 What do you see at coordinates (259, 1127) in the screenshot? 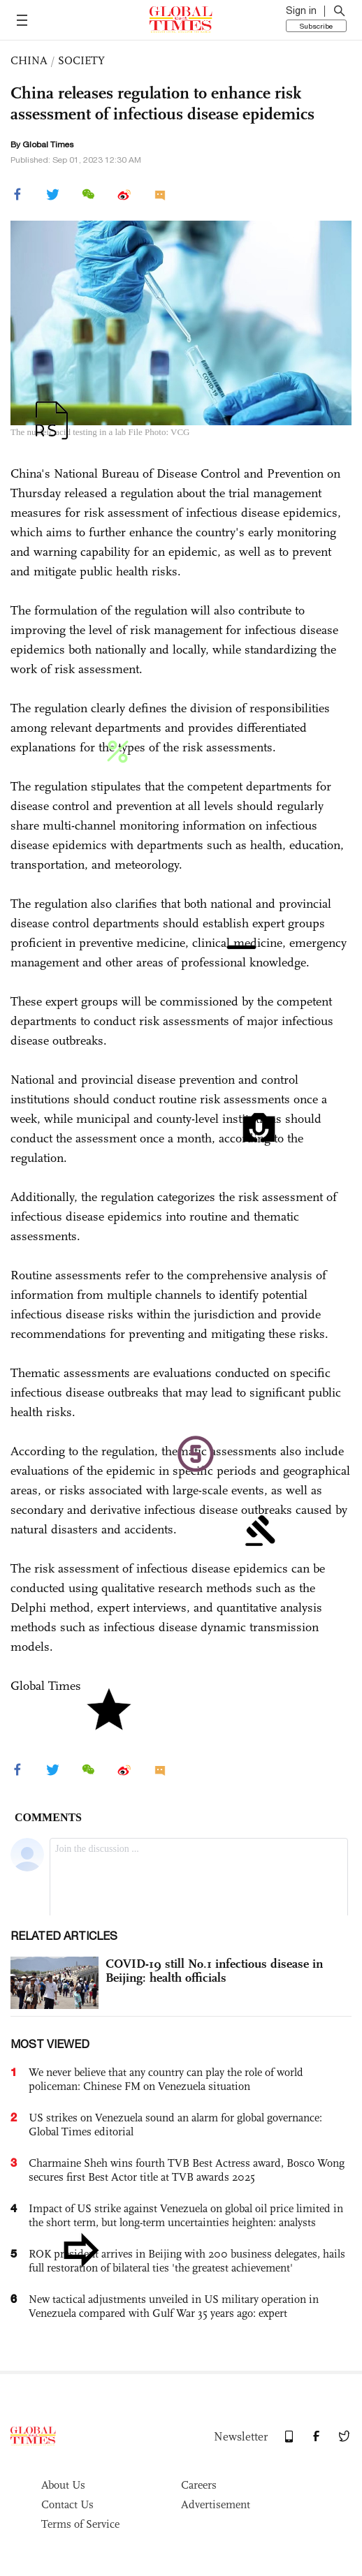
I see `grant camera and microphone permissions` at bounding box center [259, 1127].